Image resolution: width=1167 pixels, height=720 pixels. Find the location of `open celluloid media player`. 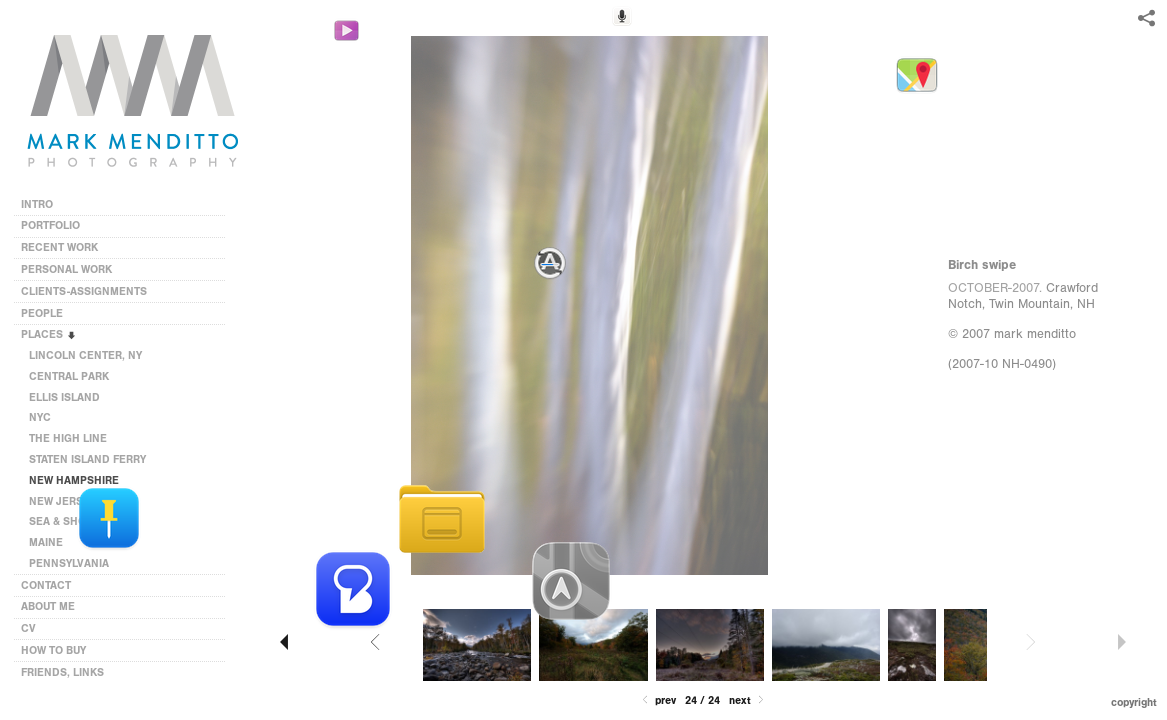

open celluloid media player is located at coordinates (346, 30).